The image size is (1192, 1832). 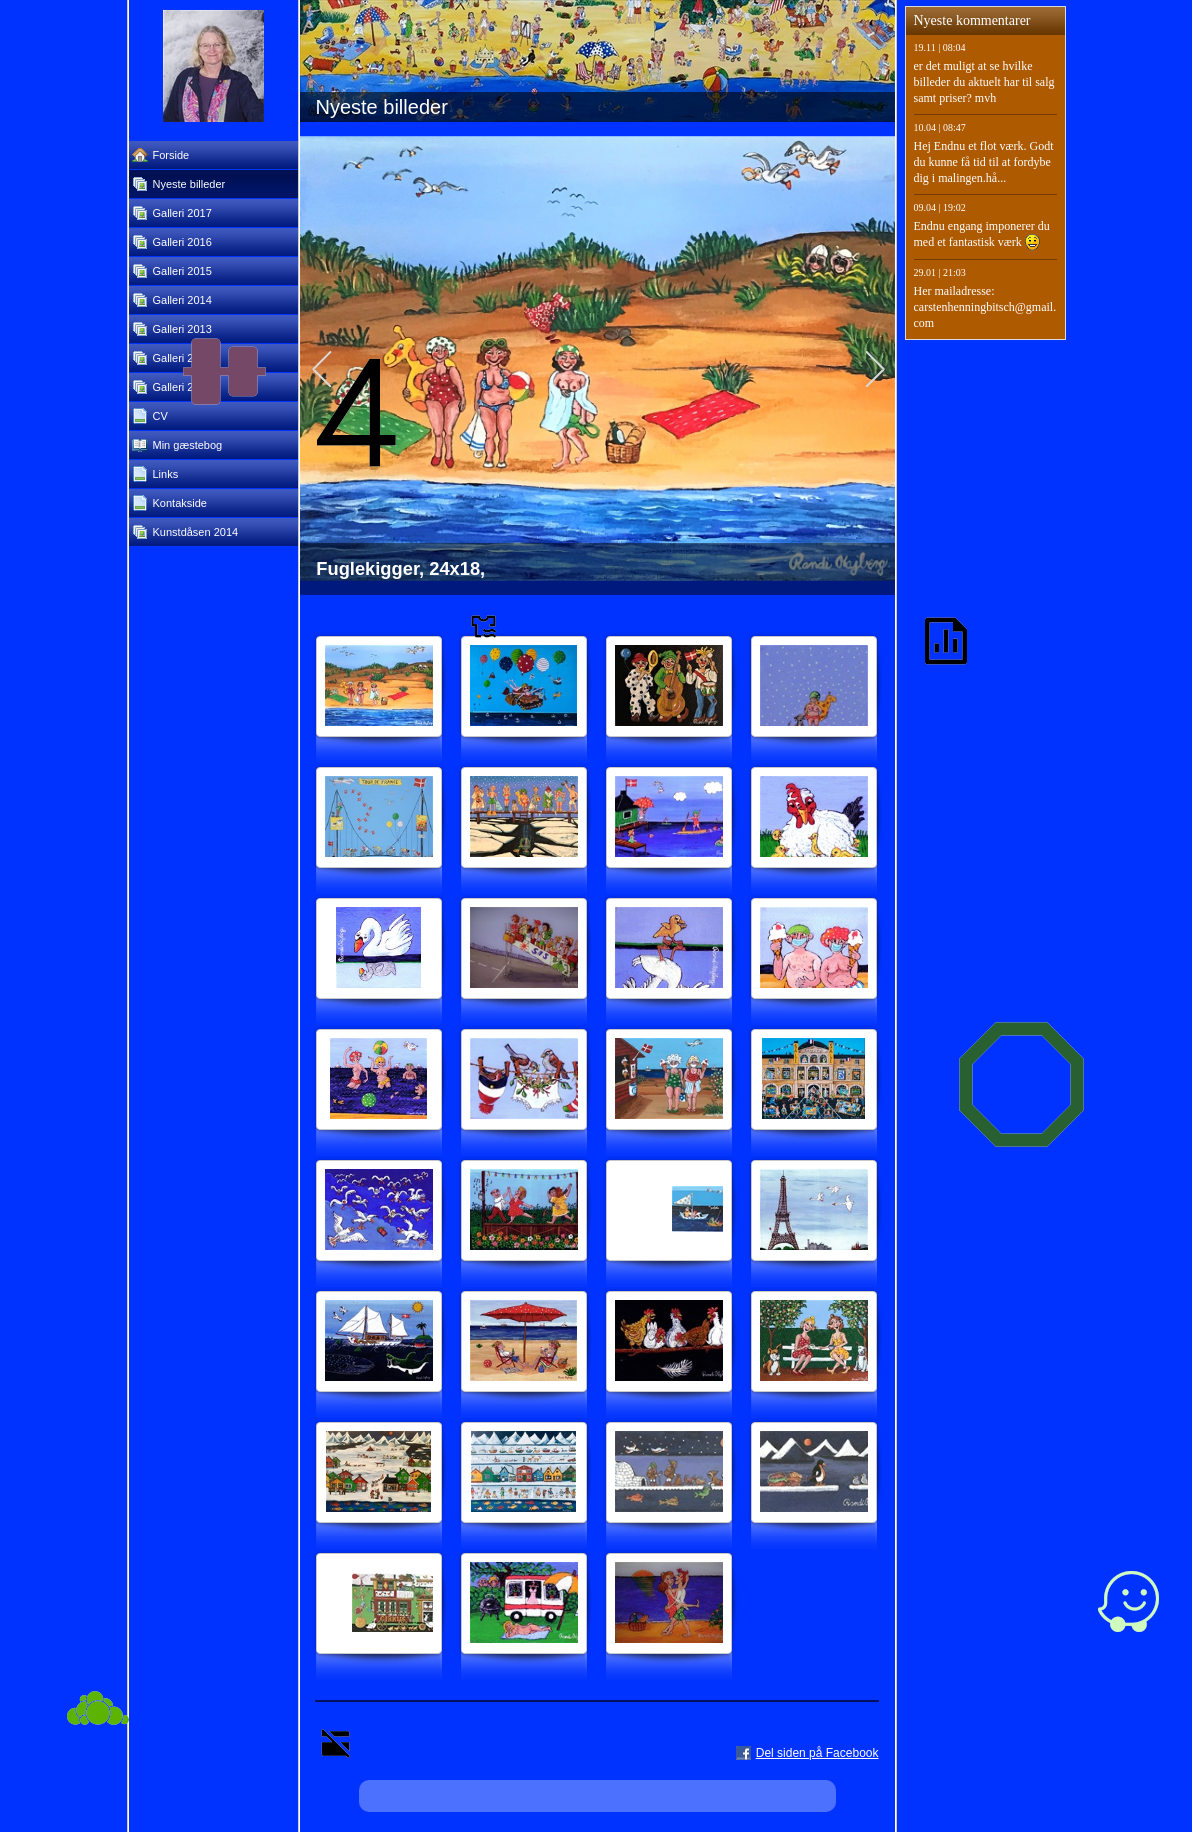 What do you see at coordinates (335, 1743) in the screenshot?
I see `no credit card required` at bounding box center [335, 1743].